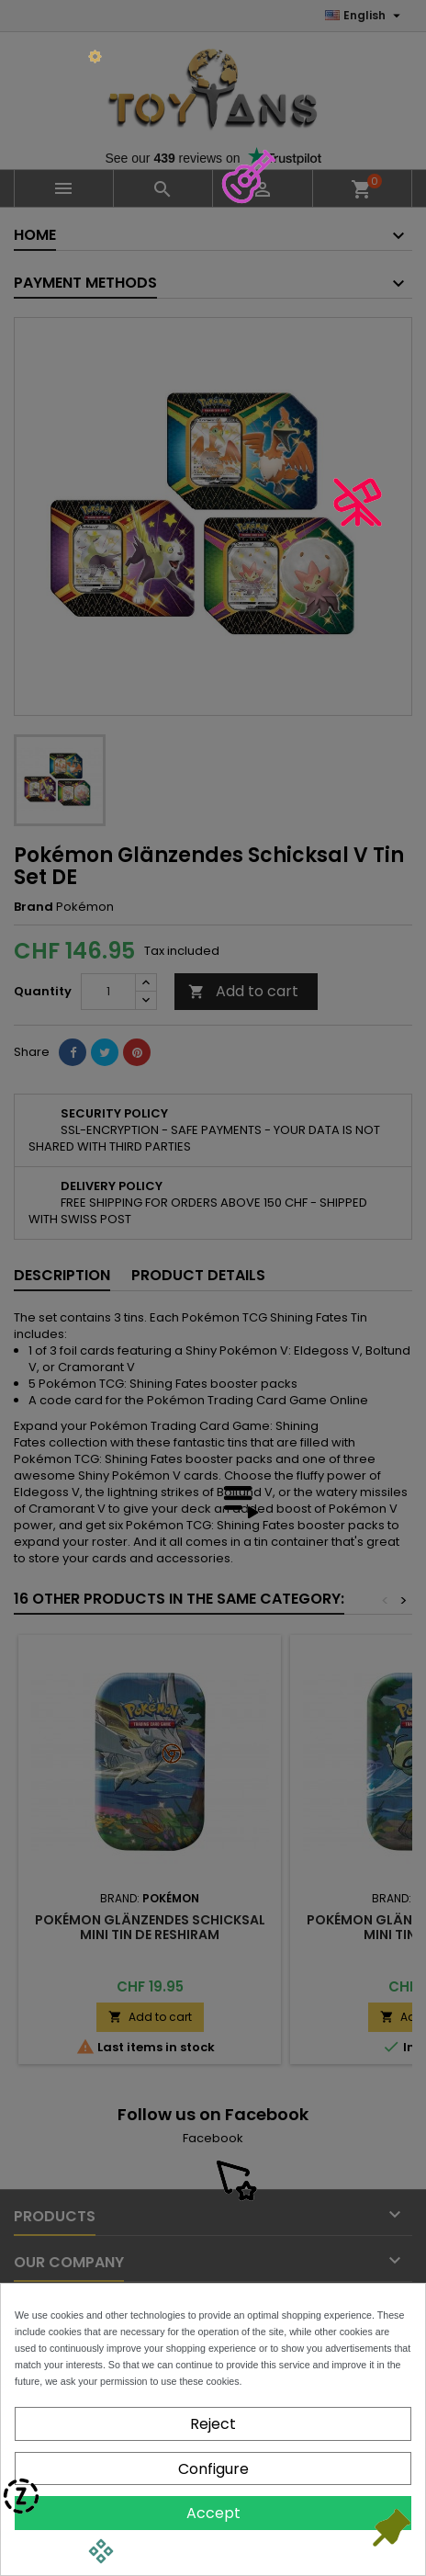 The width and height of the screenshot is (426, 2576). Describe the element at coordinates (248, 176) in the screenshot. I see `access music or instrument features` at that location.